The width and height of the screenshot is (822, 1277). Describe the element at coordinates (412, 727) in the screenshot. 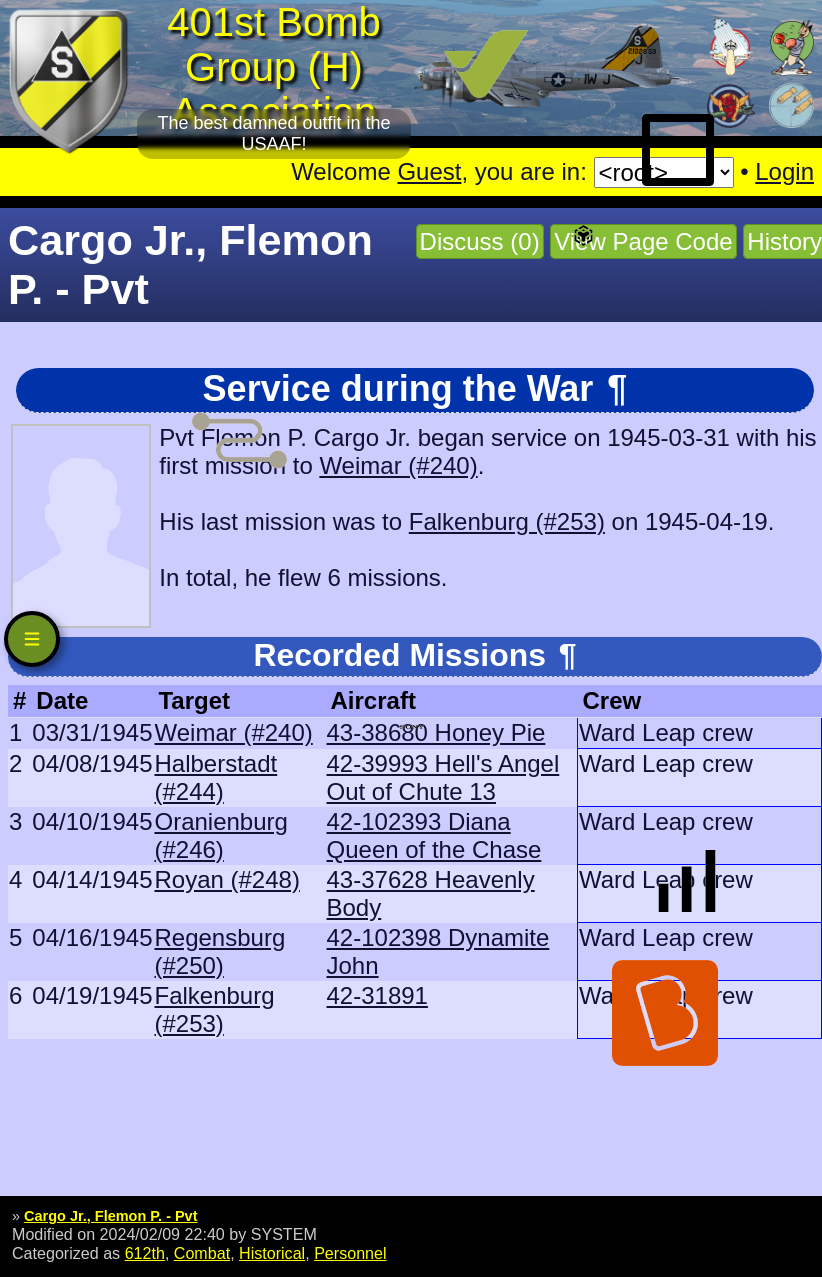

I see `sony brand or product identifier` at that location.